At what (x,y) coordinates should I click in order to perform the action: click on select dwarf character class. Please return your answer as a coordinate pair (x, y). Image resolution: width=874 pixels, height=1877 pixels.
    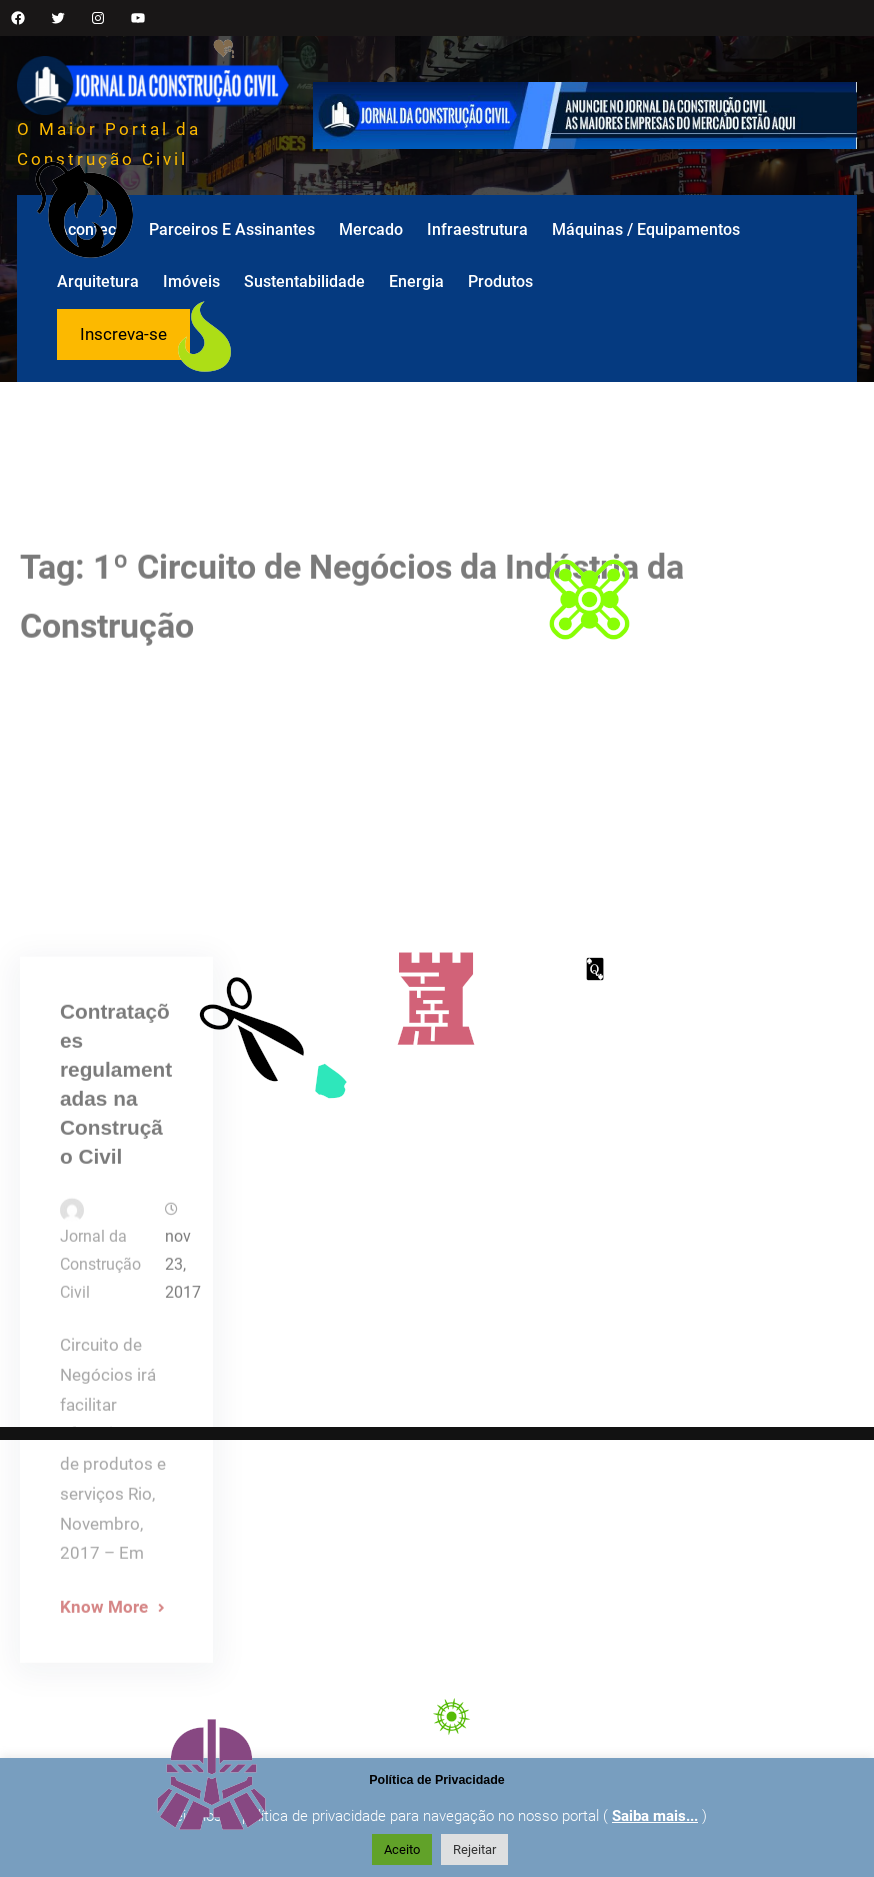
    Looking at the image, I should click on (211, 1774).